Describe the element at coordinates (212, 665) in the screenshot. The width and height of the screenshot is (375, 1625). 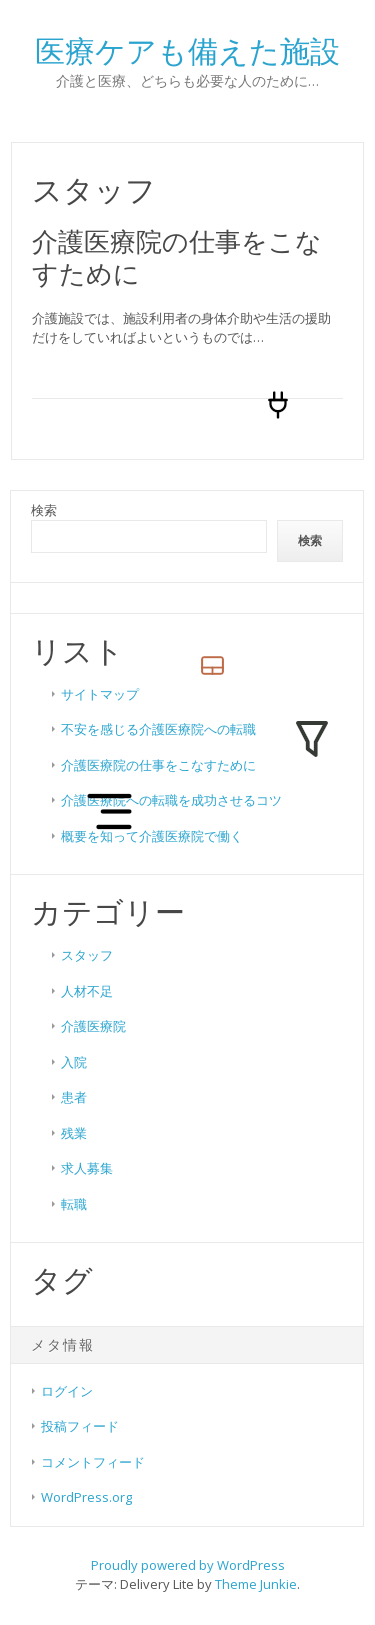
I see `access touchpad settings` at that location.